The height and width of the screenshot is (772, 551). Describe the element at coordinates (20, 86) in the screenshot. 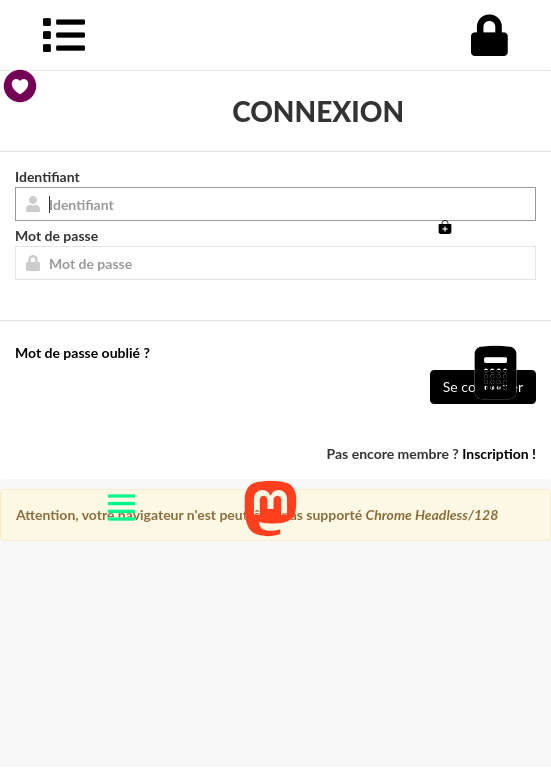

I see `add to favorites` at that location.